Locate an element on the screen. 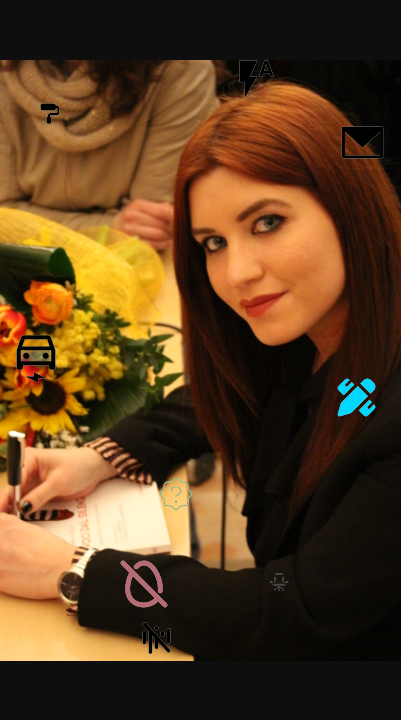 The image size is (401, 720). customize theme or appearance settings is located at coordinates (50, 113).